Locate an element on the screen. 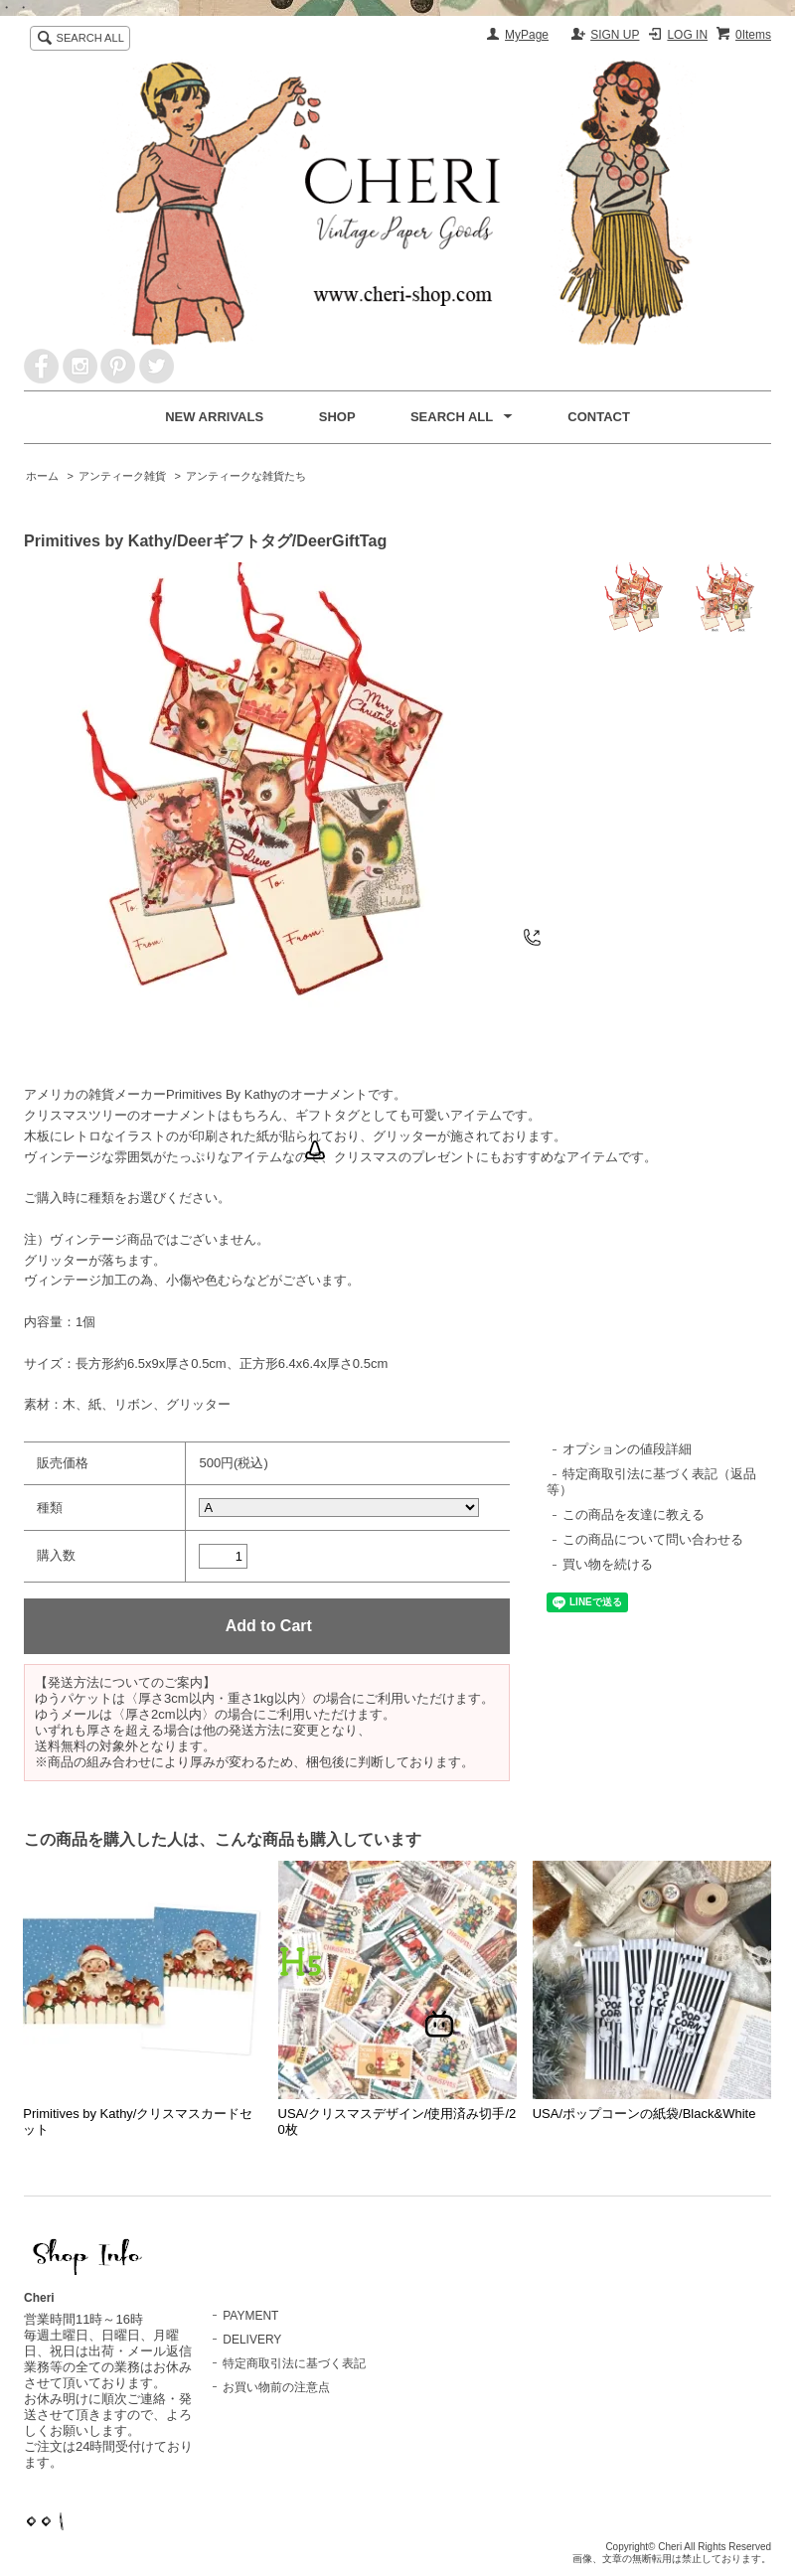  open bilibili video streaming app is located at coordinates (439, 2025).